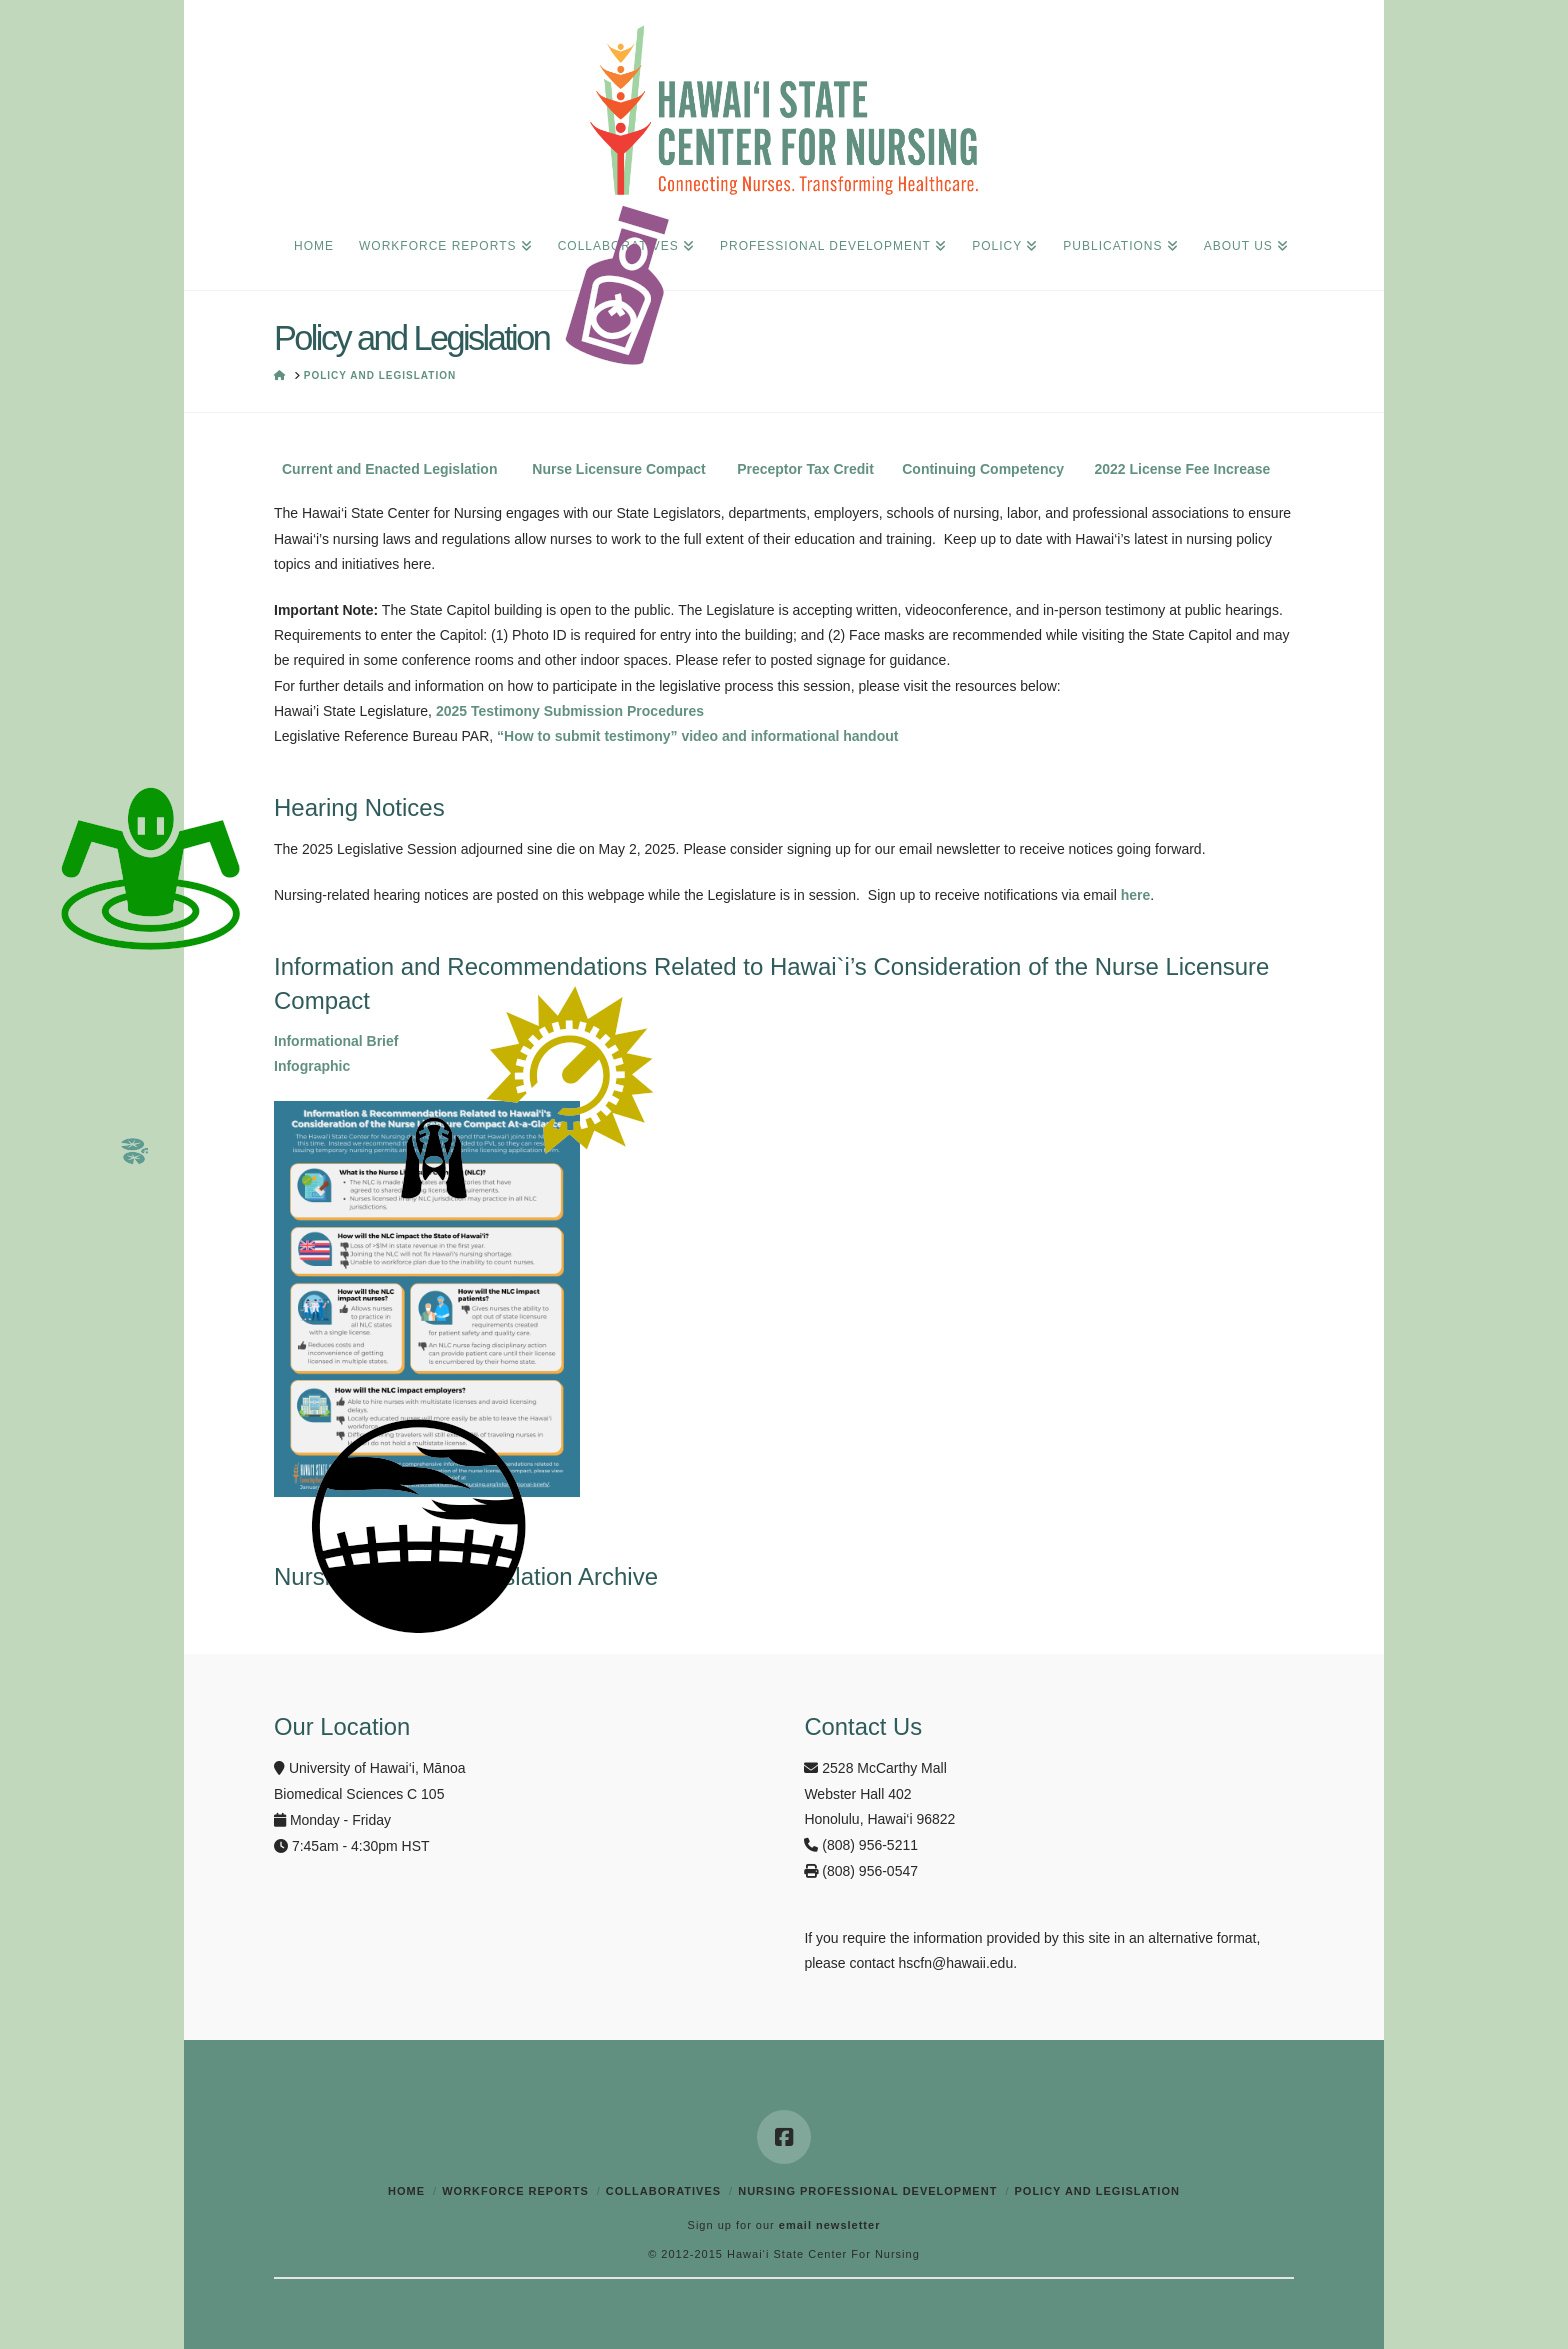 Image resolution: width=1568 pixels, height=2349 pixels. I want to click on indicates quicksand hazard or trap in game, so click(150, 868).